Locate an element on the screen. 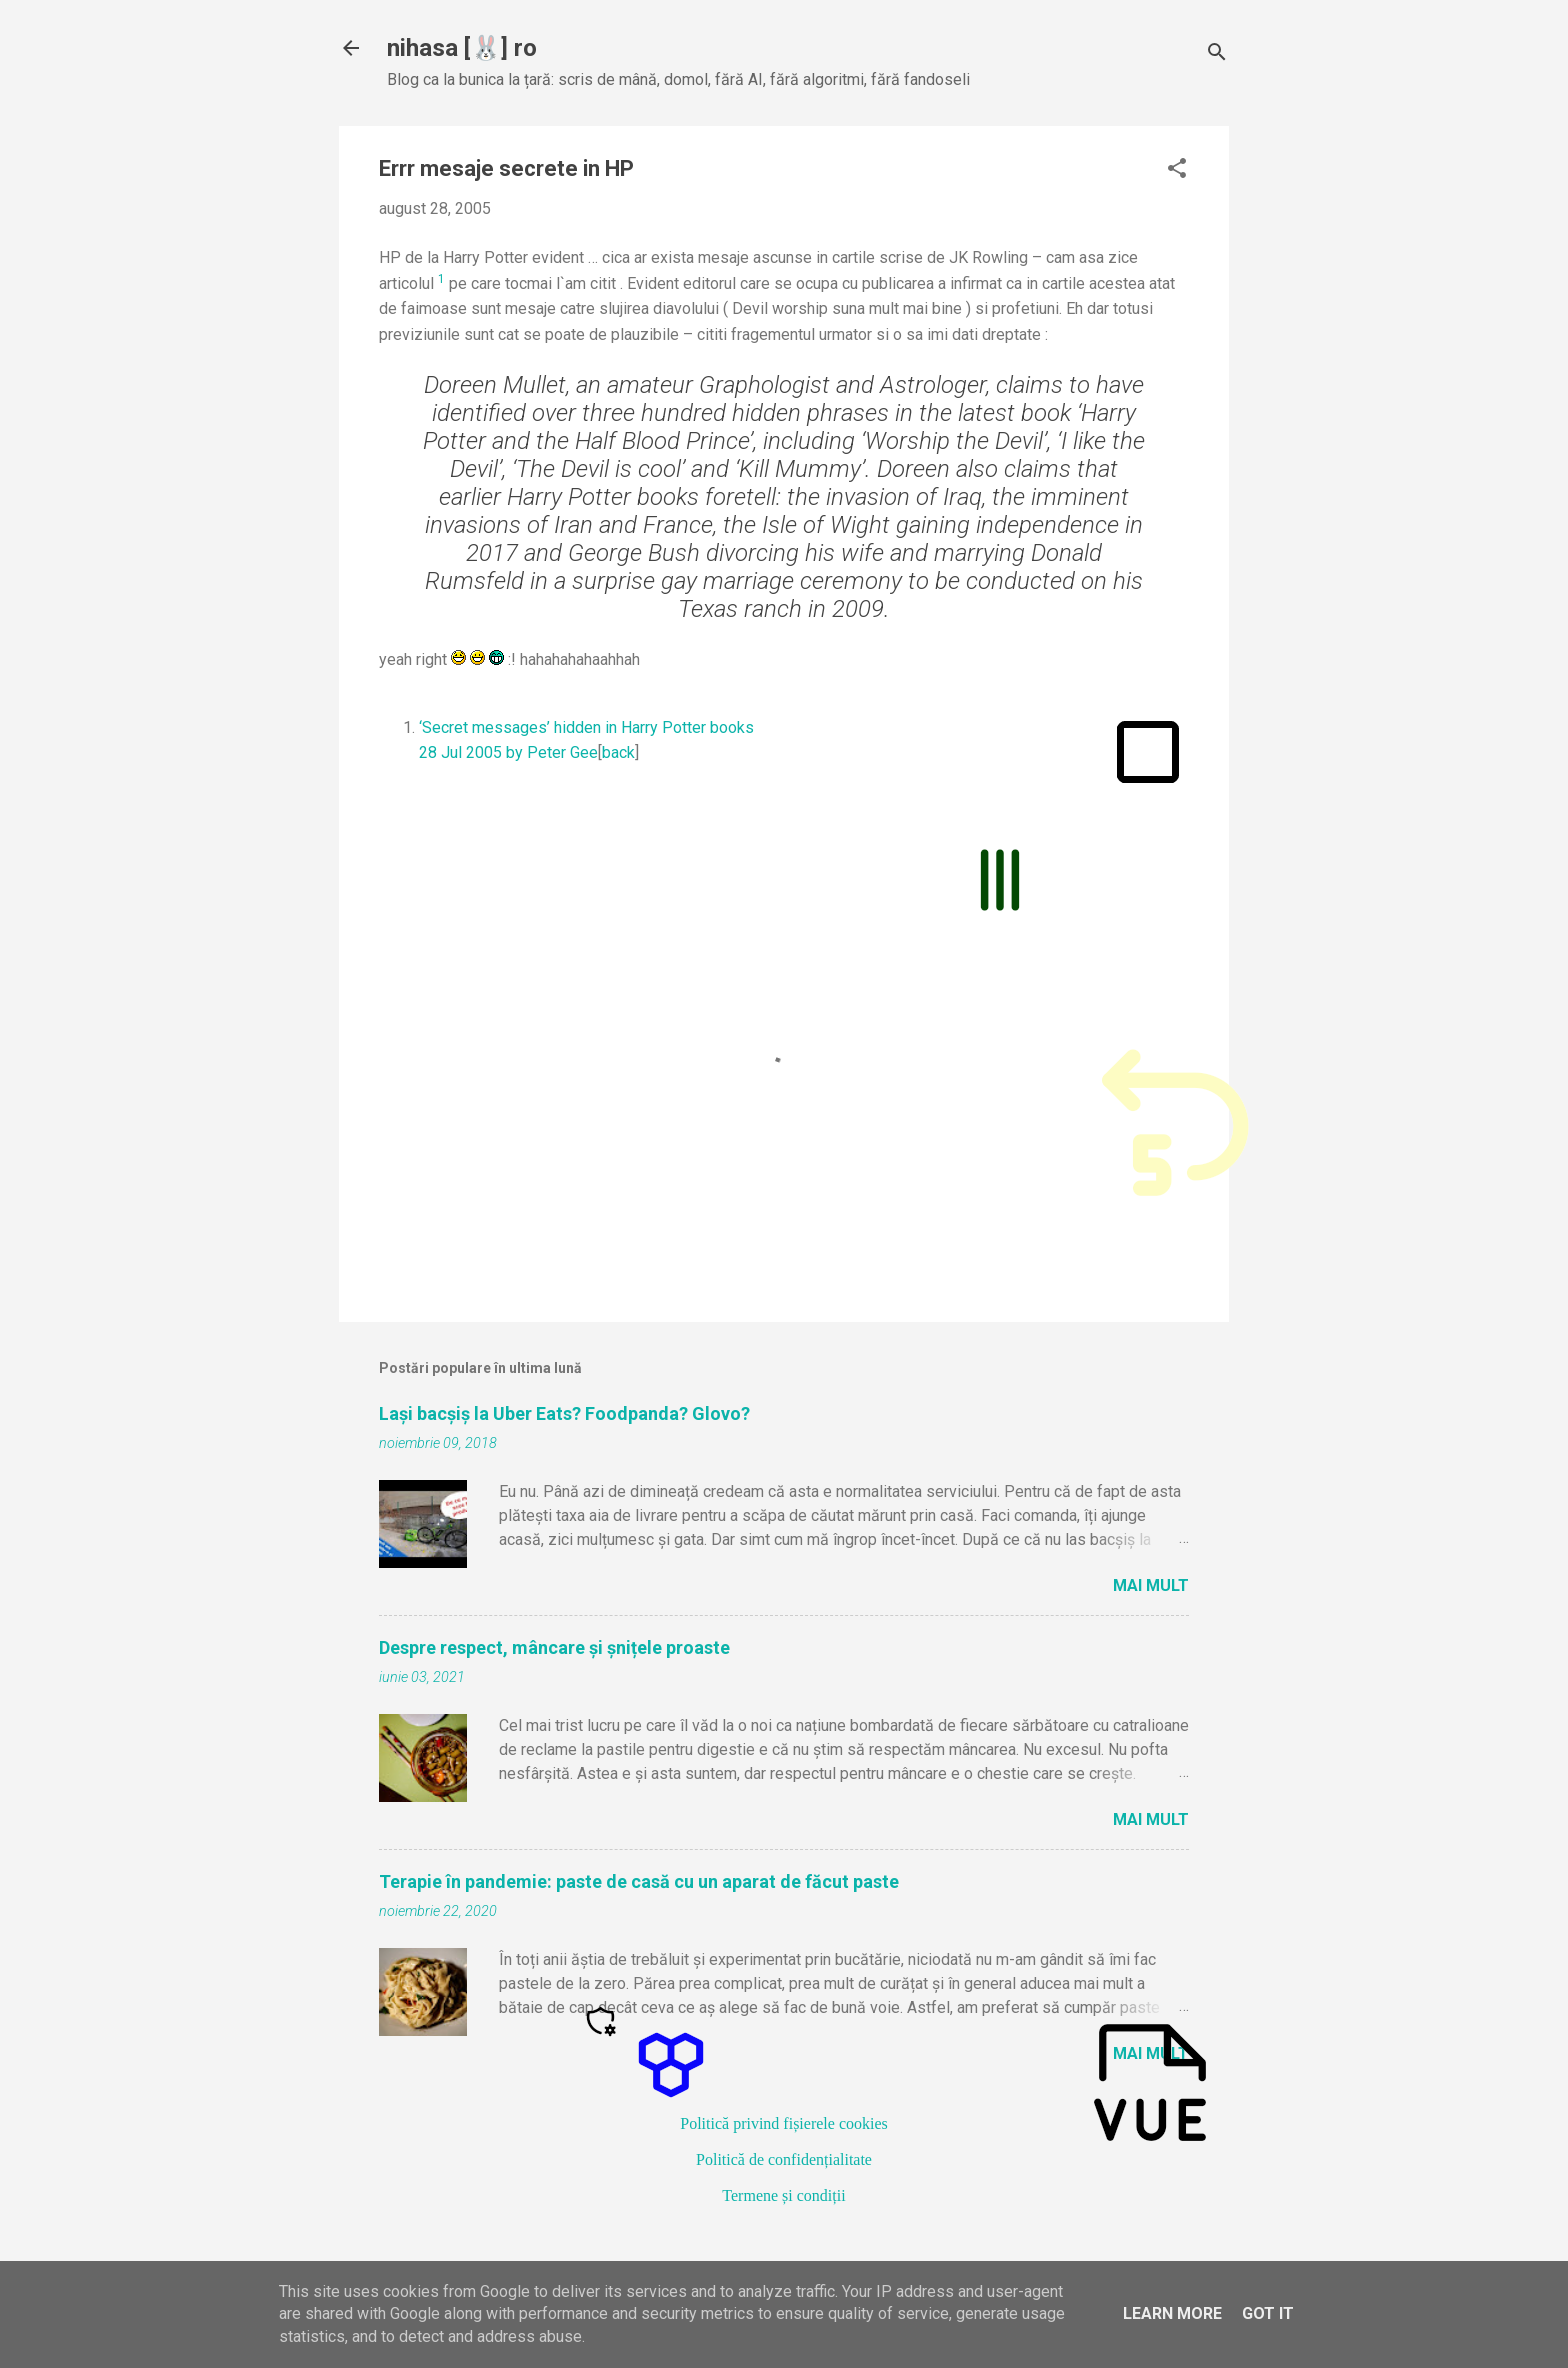 The height and width of the screenshot is (2368, 1568). vue.js file type indicator is located at coordinates (1152, 2087).